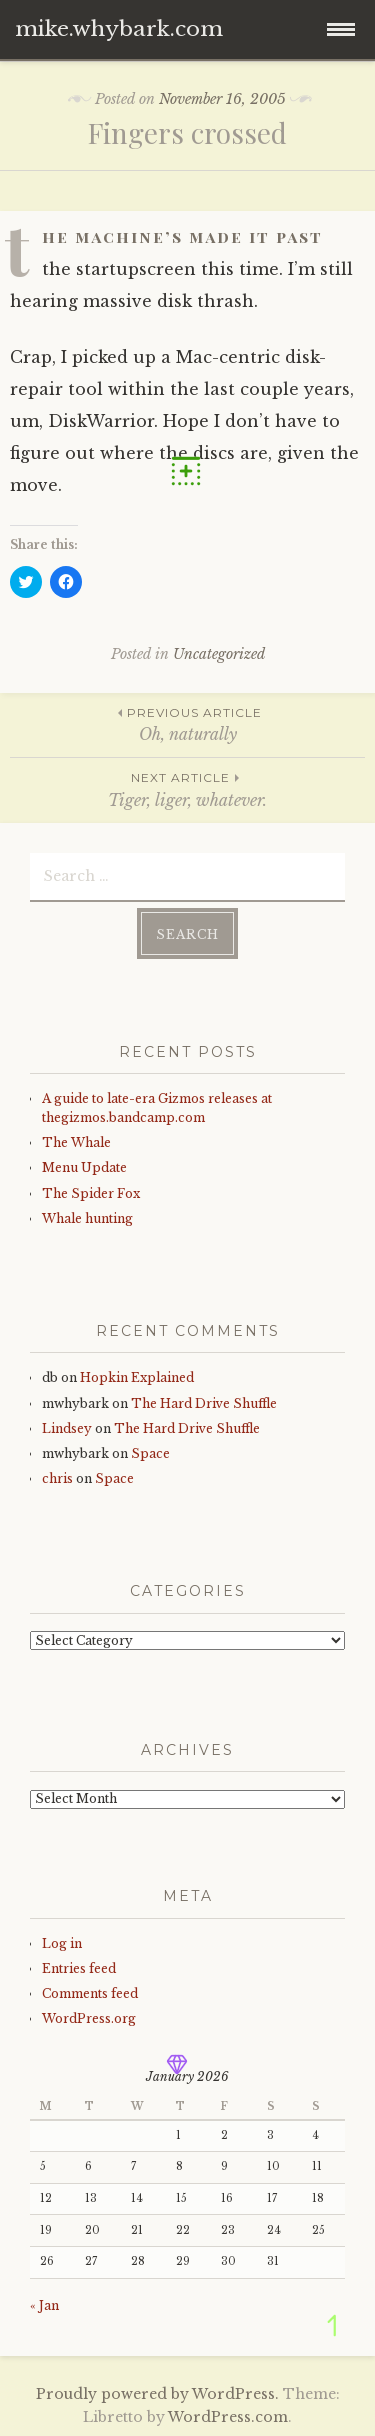 This screenshot has height=2436, width=375. I want to click on indicates premium or pro membership status, so click(177, 2064).